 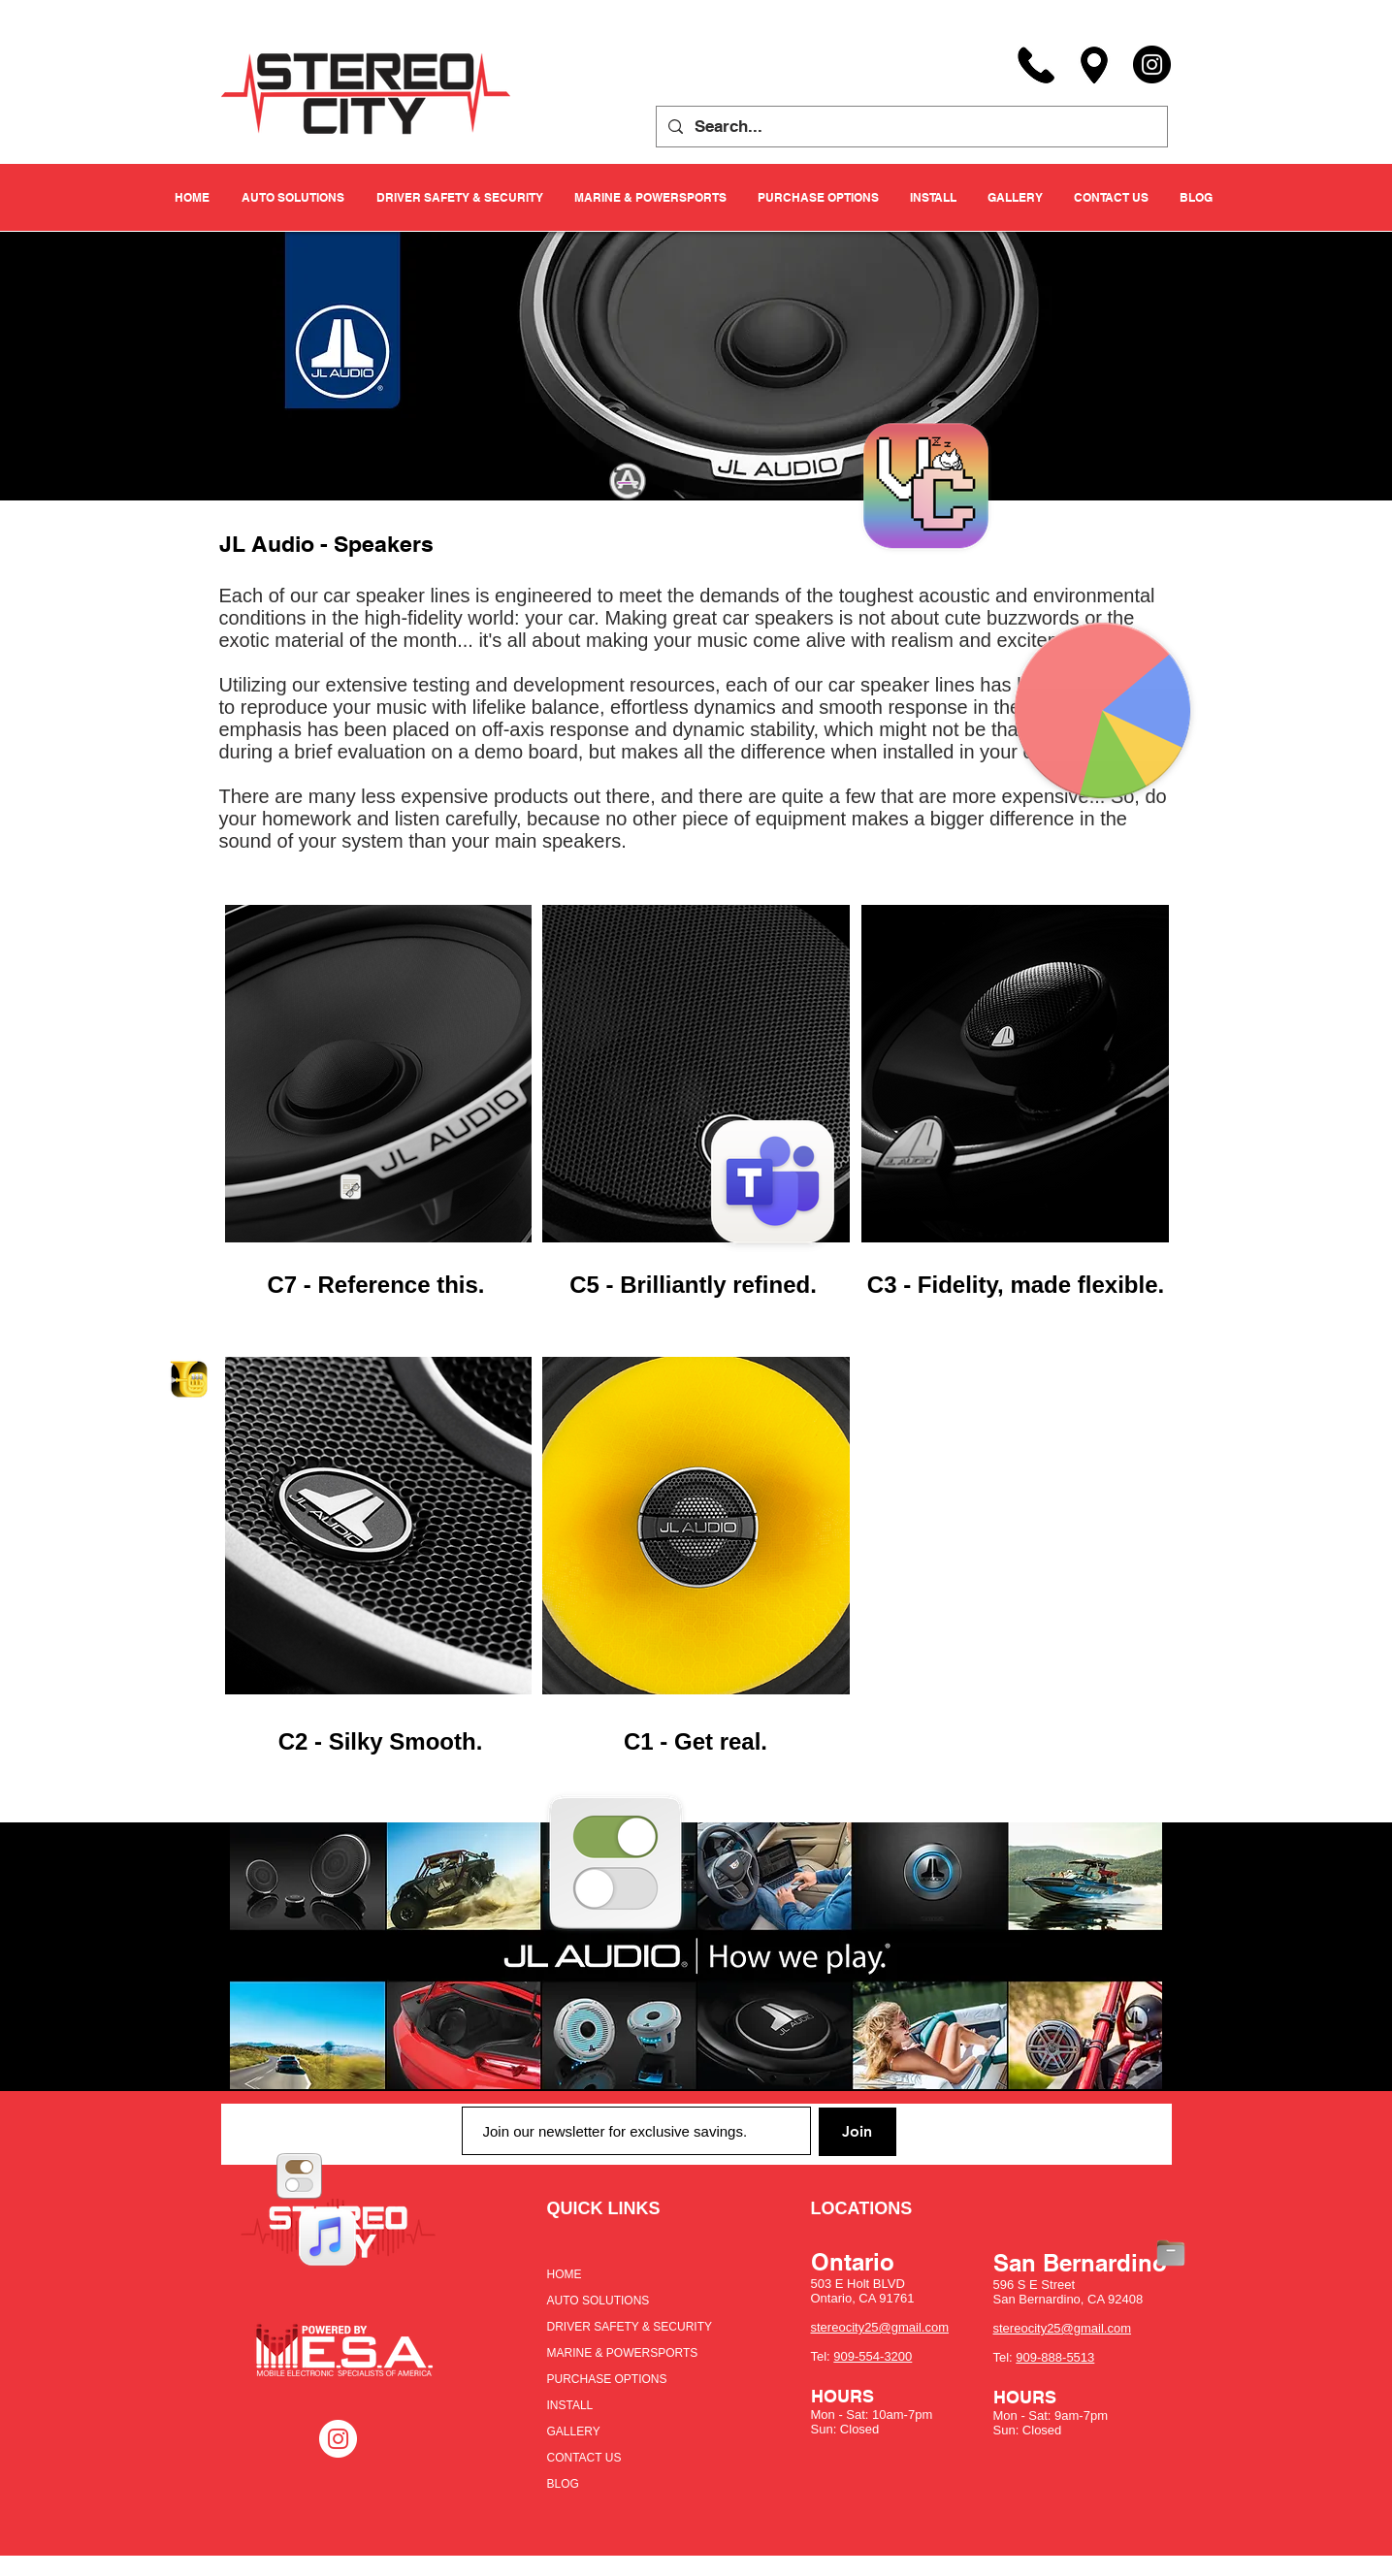 I want to click on open cantata music player, so click(x=327, y=2237).